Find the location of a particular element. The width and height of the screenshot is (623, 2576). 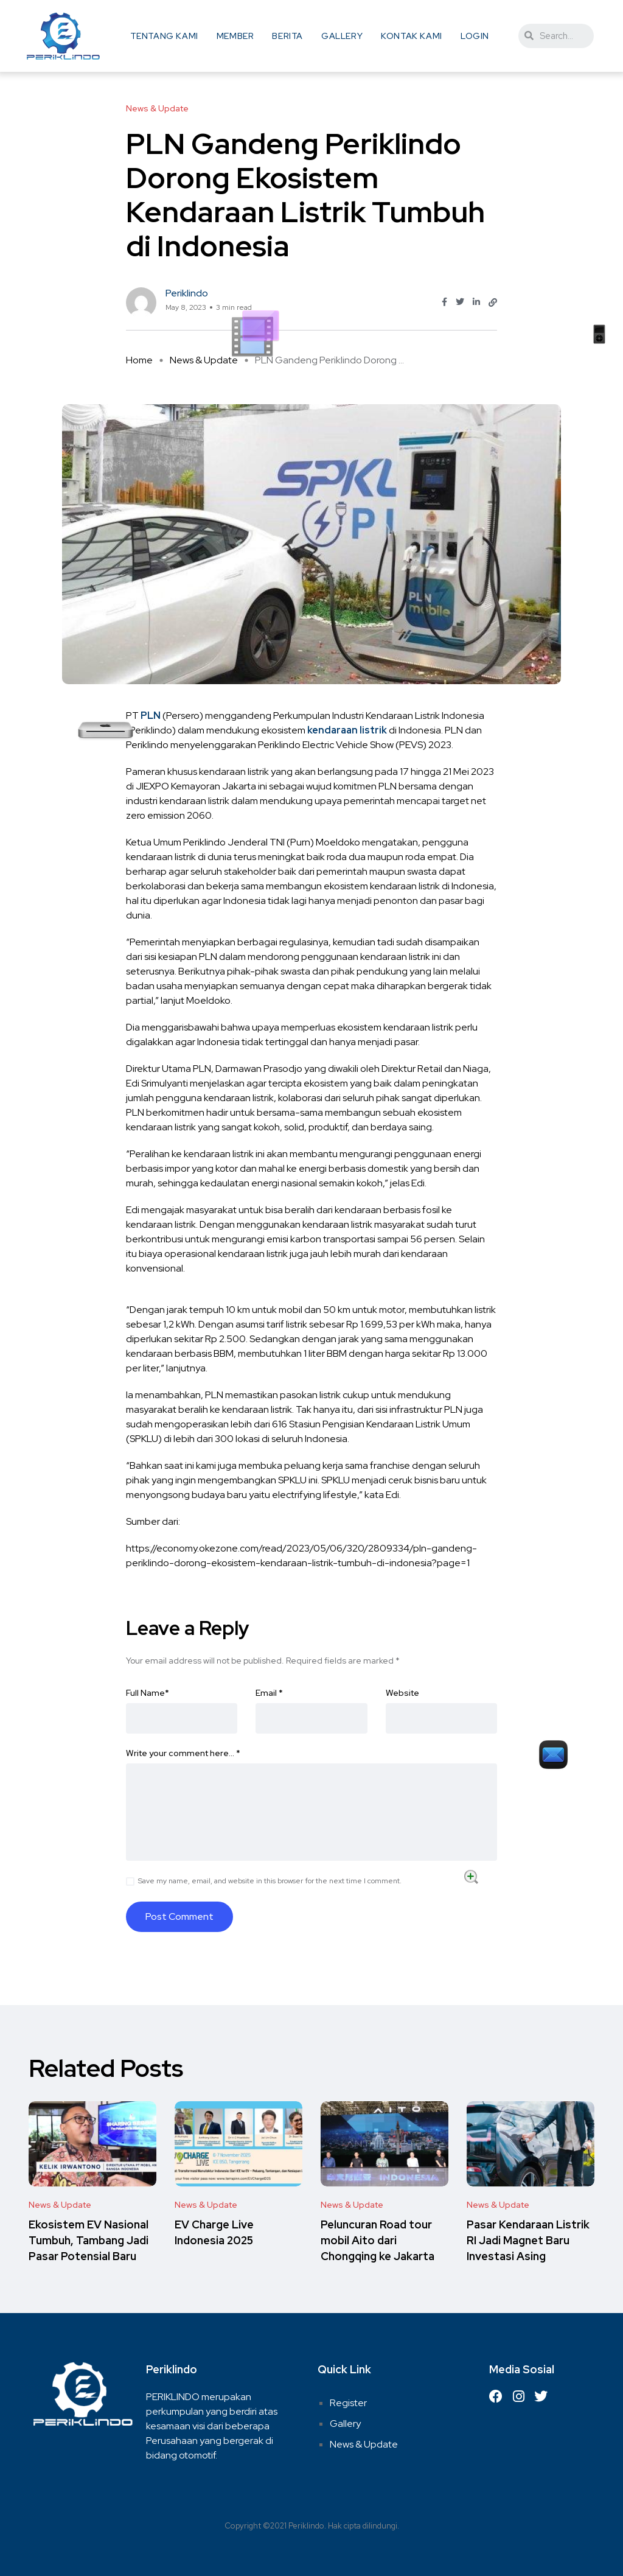

video clip with audio track in library is located at coordinates (604, 606).